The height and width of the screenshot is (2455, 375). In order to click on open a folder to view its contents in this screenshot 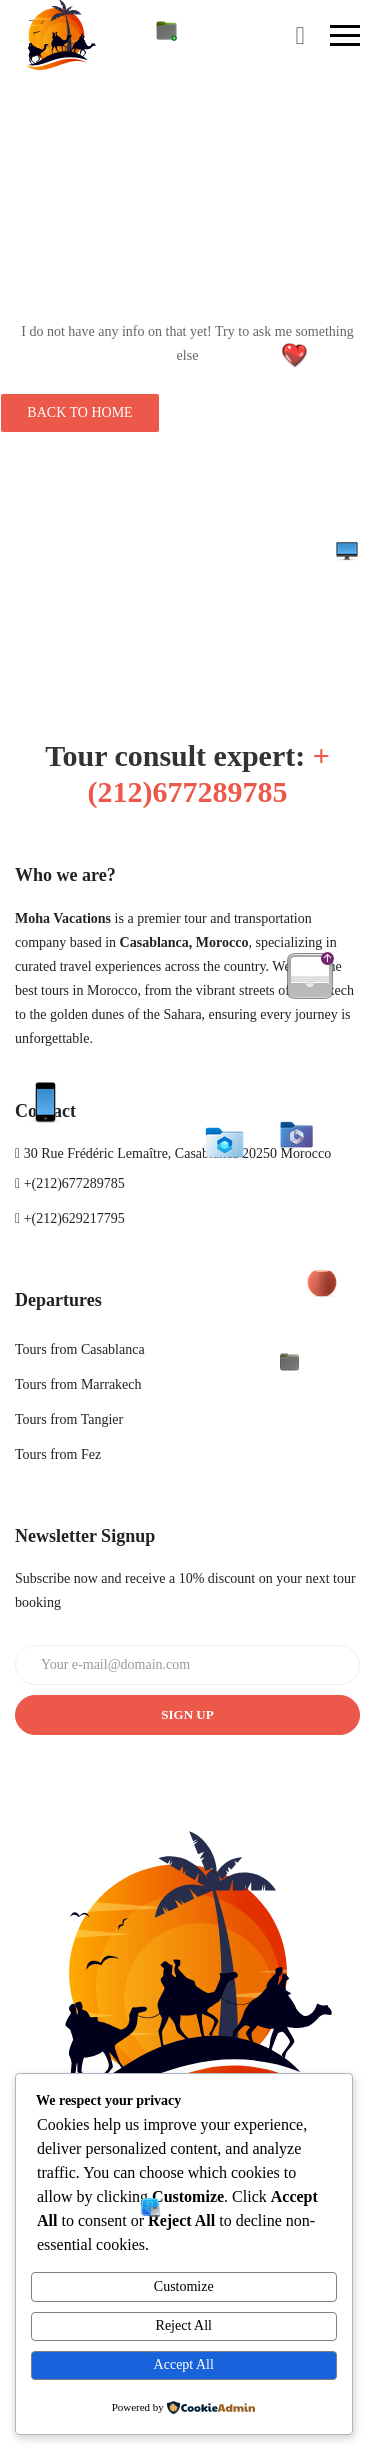, I will do `click(289, 1361)`.